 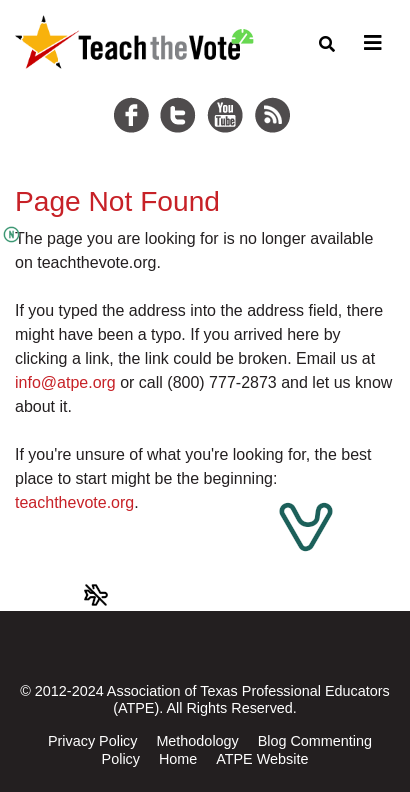 I want to click on open vivaldi browser, so click(x=306, y=527).